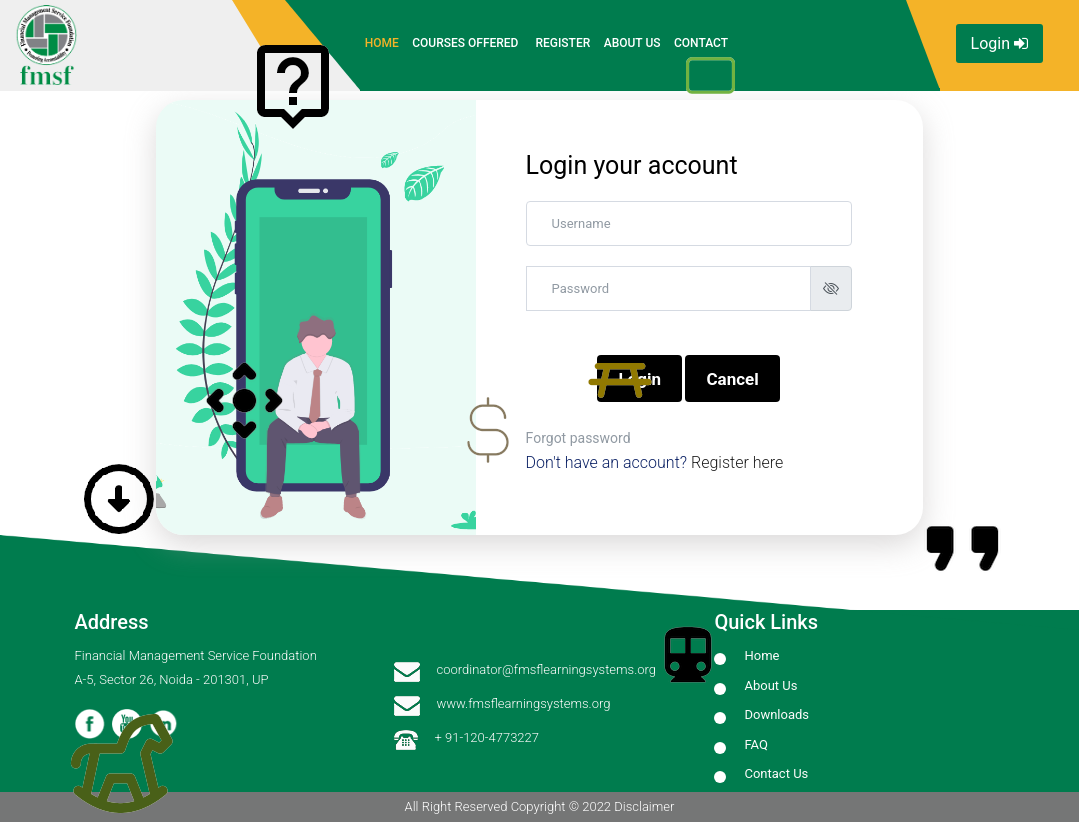 Image resolution: width=1079 pixels, height=823 pixels. Describe the element at coordinates (293, 85) in the screenshot. I see `access live help or support chat` at that location.